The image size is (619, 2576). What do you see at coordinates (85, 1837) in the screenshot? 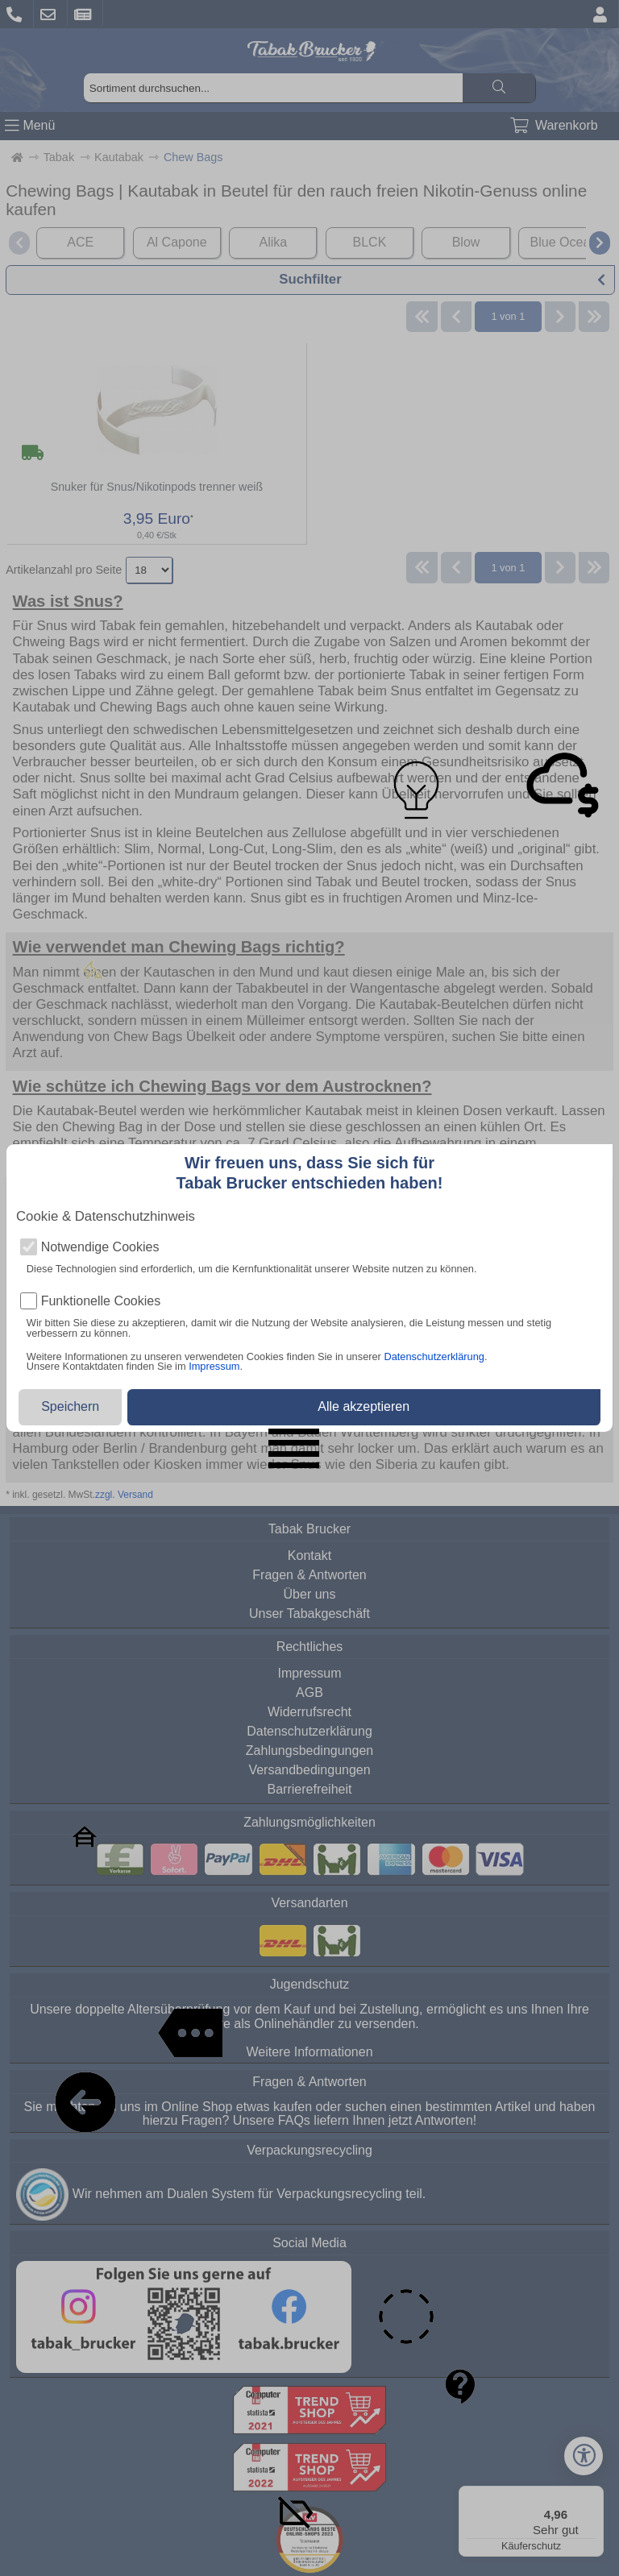
I see `view home exterior or siding options` at bounding box center [85, 1837].